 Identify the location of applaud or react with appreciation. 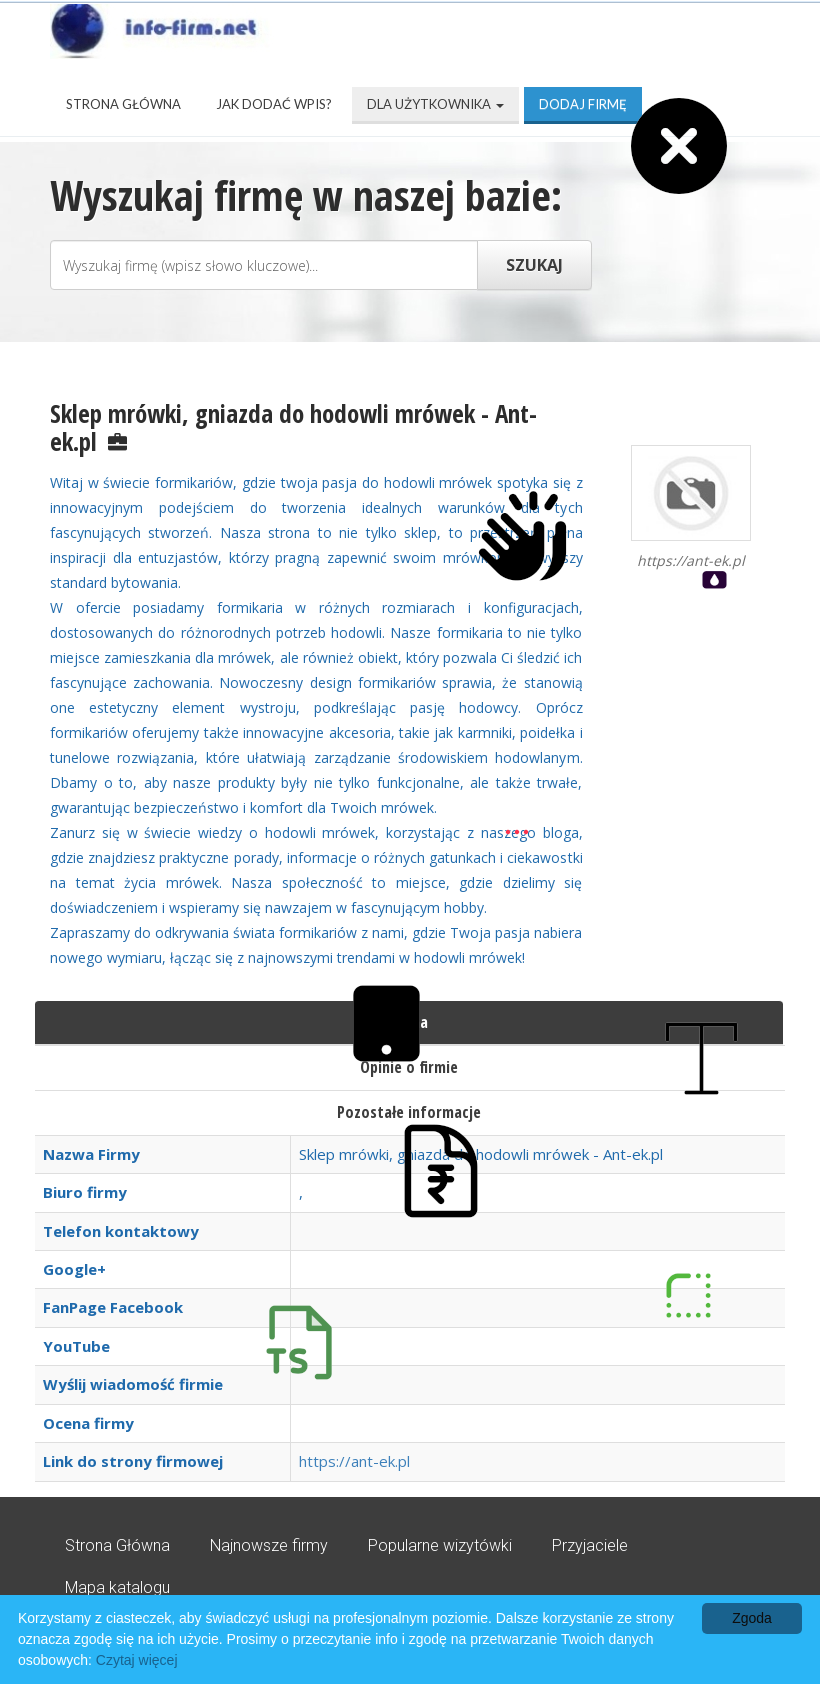
(522, 537).